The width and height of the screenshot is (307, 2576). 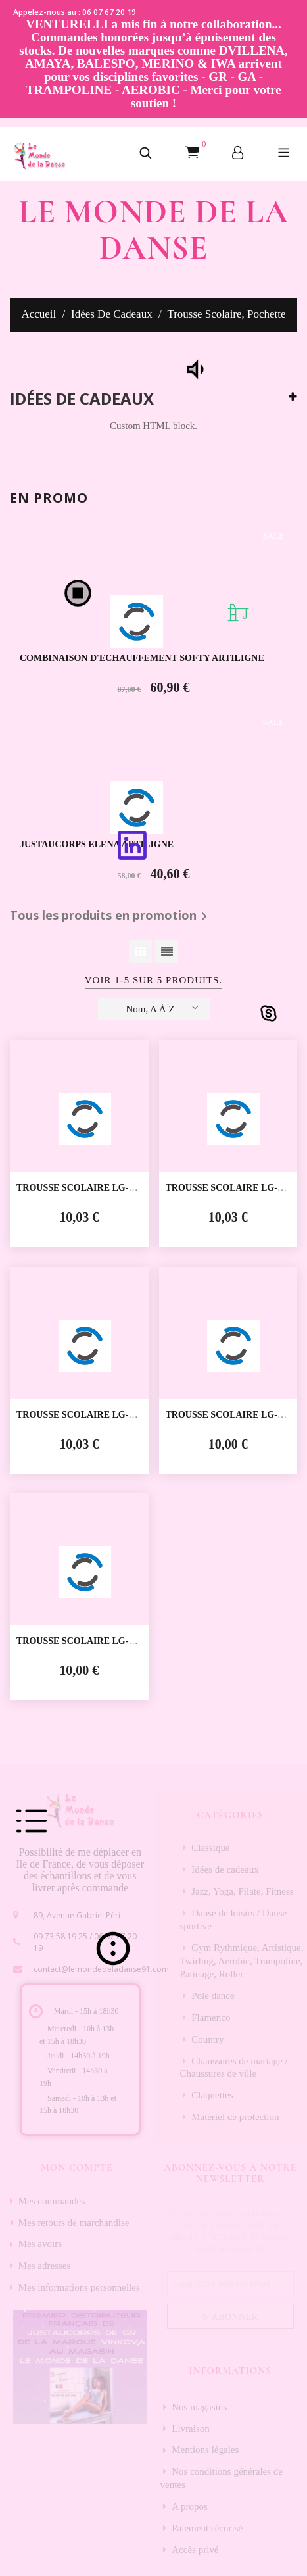 What do you see at coordinates (195, 369) in the screenshot?
I see `decrease audio volume` at bounding box center [195, 369].